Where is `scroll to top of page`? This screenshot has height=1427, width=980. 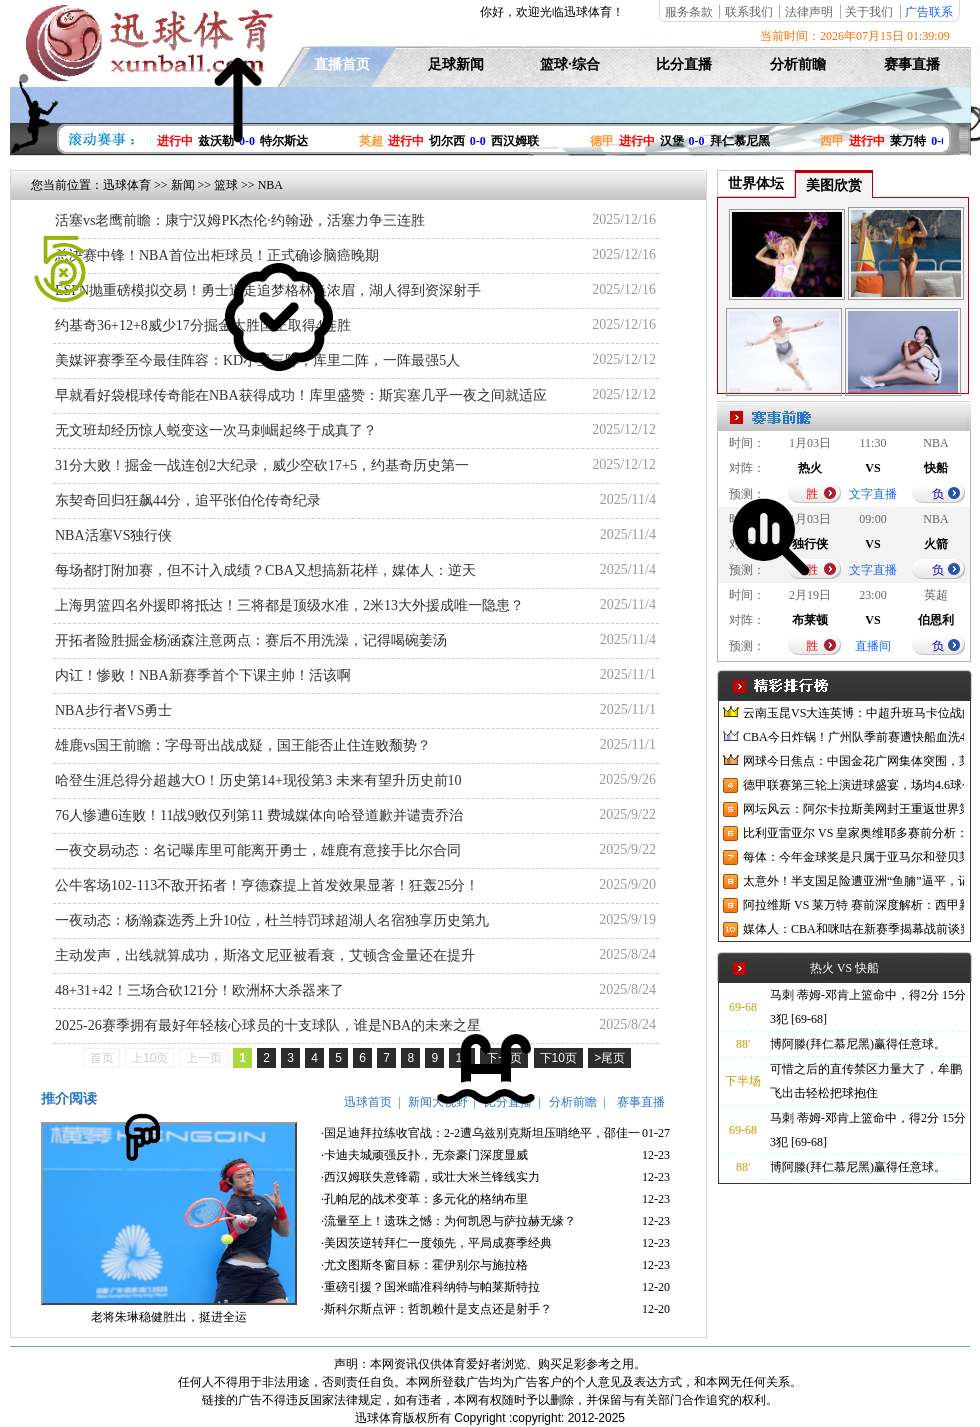 scroll to top of page is located at coordinates (238, 100).